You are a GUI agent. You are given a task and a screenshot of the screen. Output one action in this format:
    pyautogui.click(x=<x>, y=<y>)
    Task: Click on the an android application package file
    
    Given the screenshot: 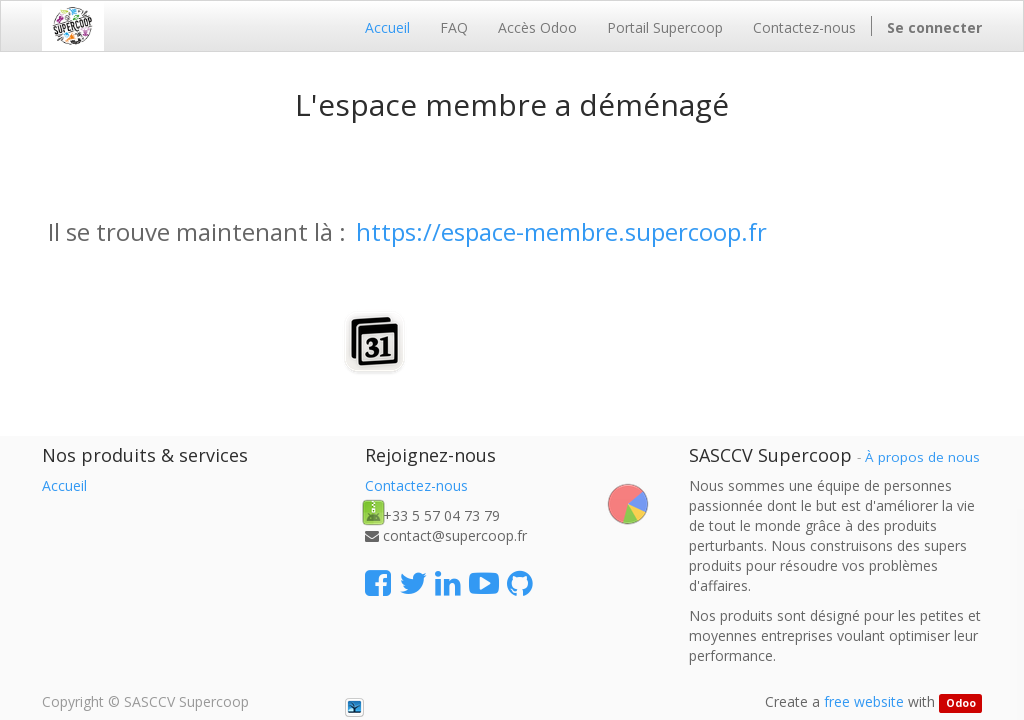 What is the action you would take?
    pyautogui.click(x=373, y=512)
    